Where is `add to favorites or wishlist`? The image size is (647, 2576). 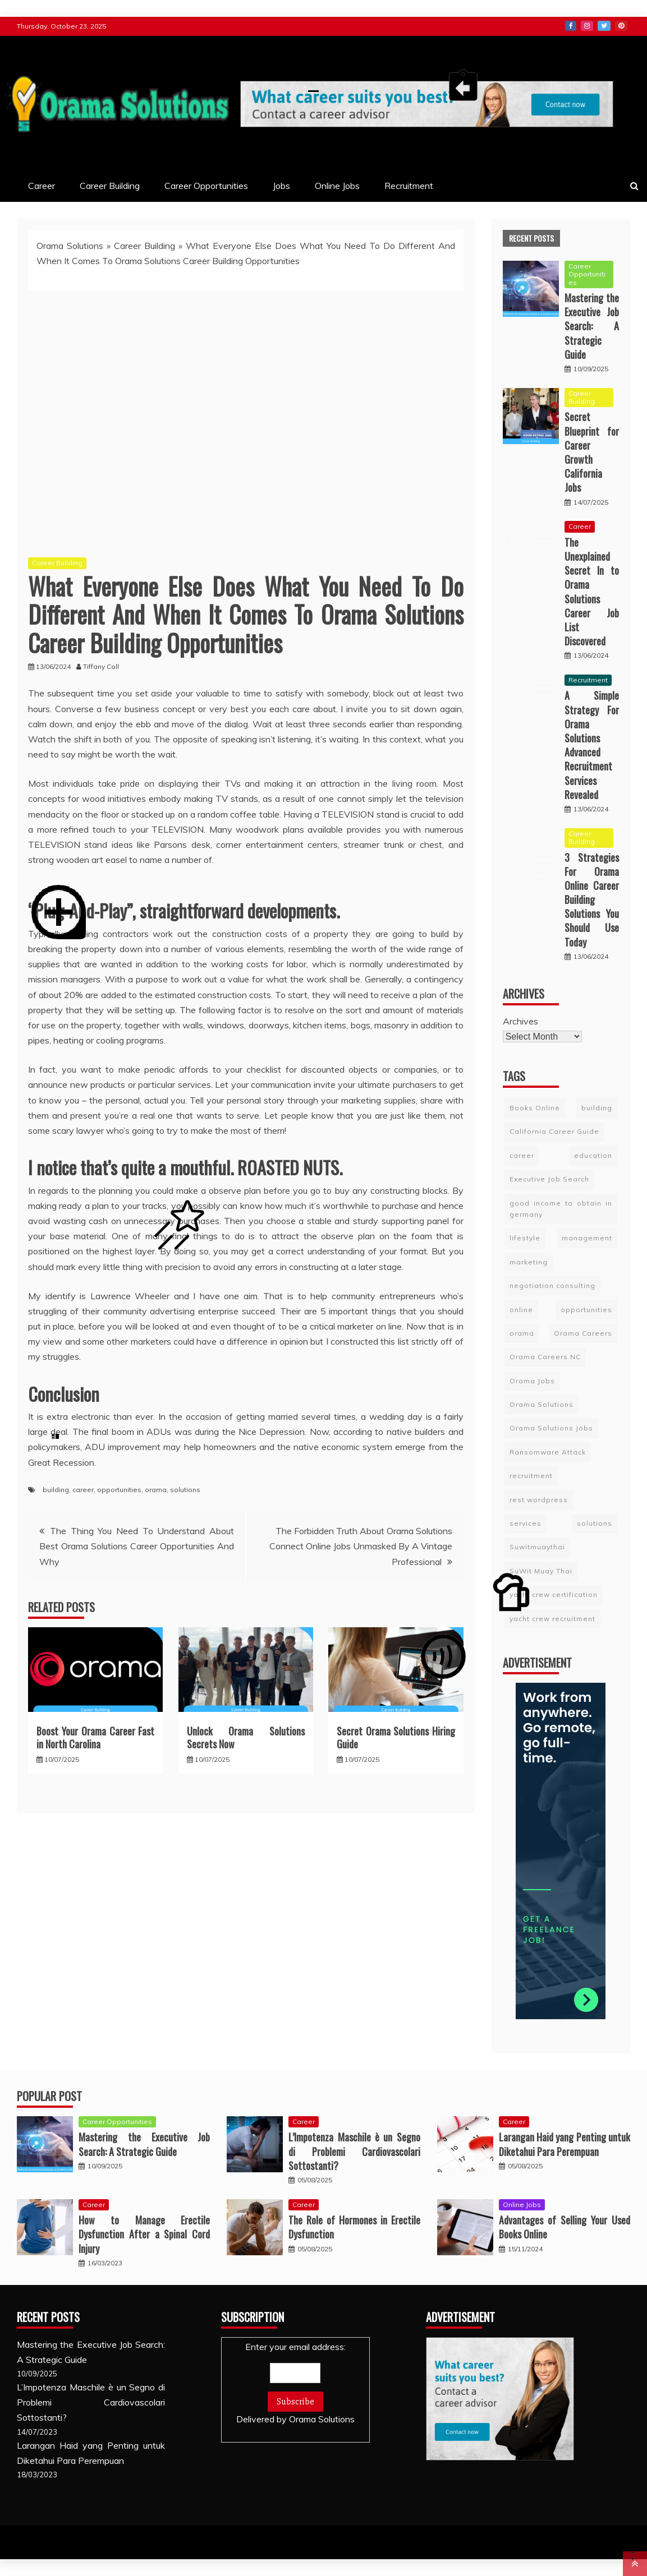 add to favorites or wishlist is located at coordinates (179, 1225).